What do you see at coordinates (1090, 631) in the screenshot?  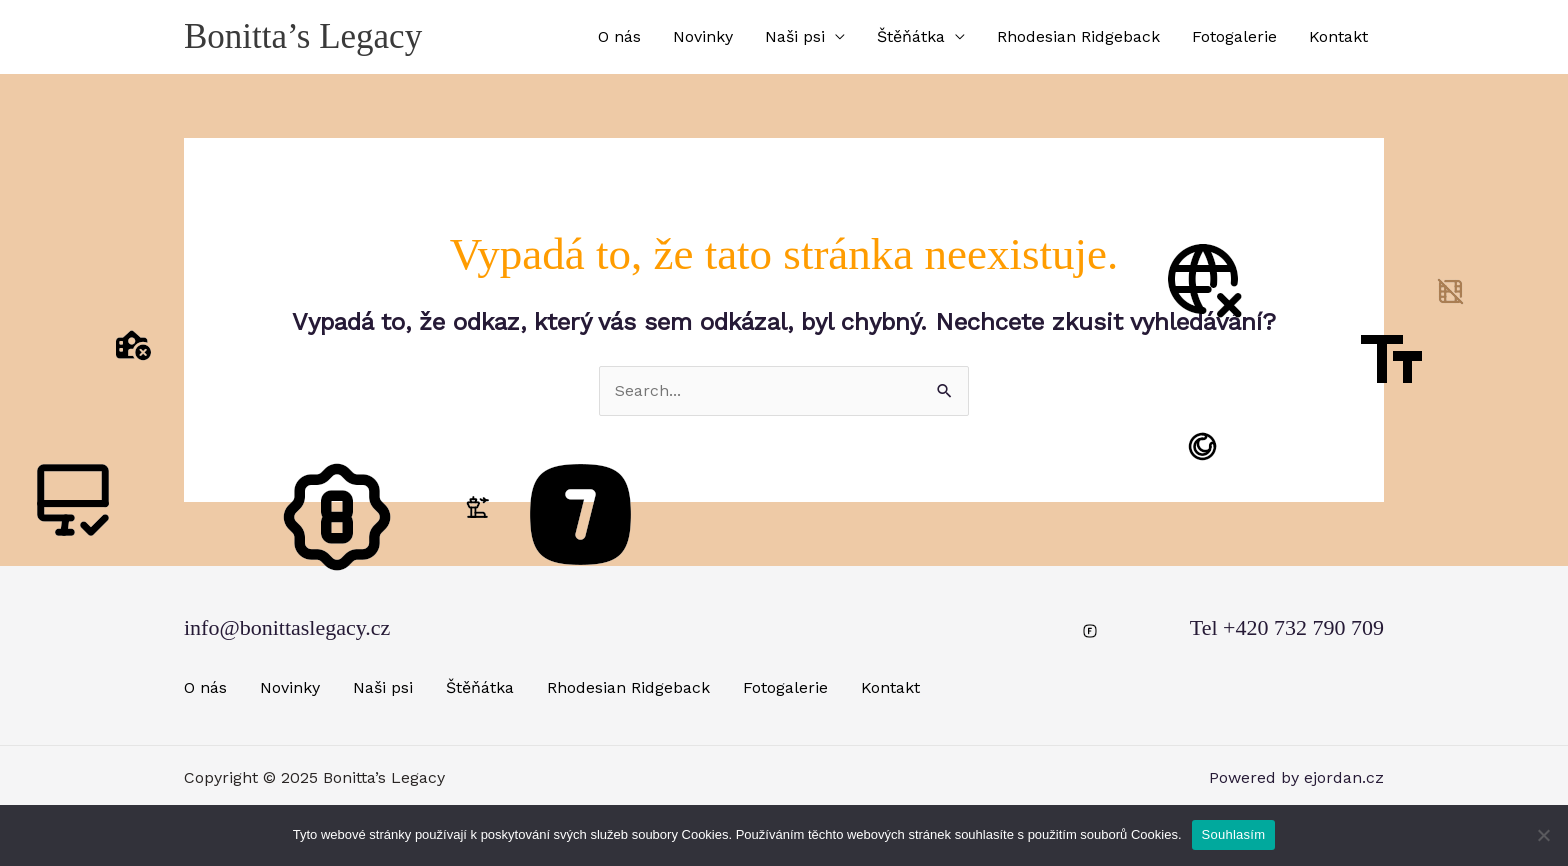 I see `open Facebook app or link` at bounding box center [1090, 631].